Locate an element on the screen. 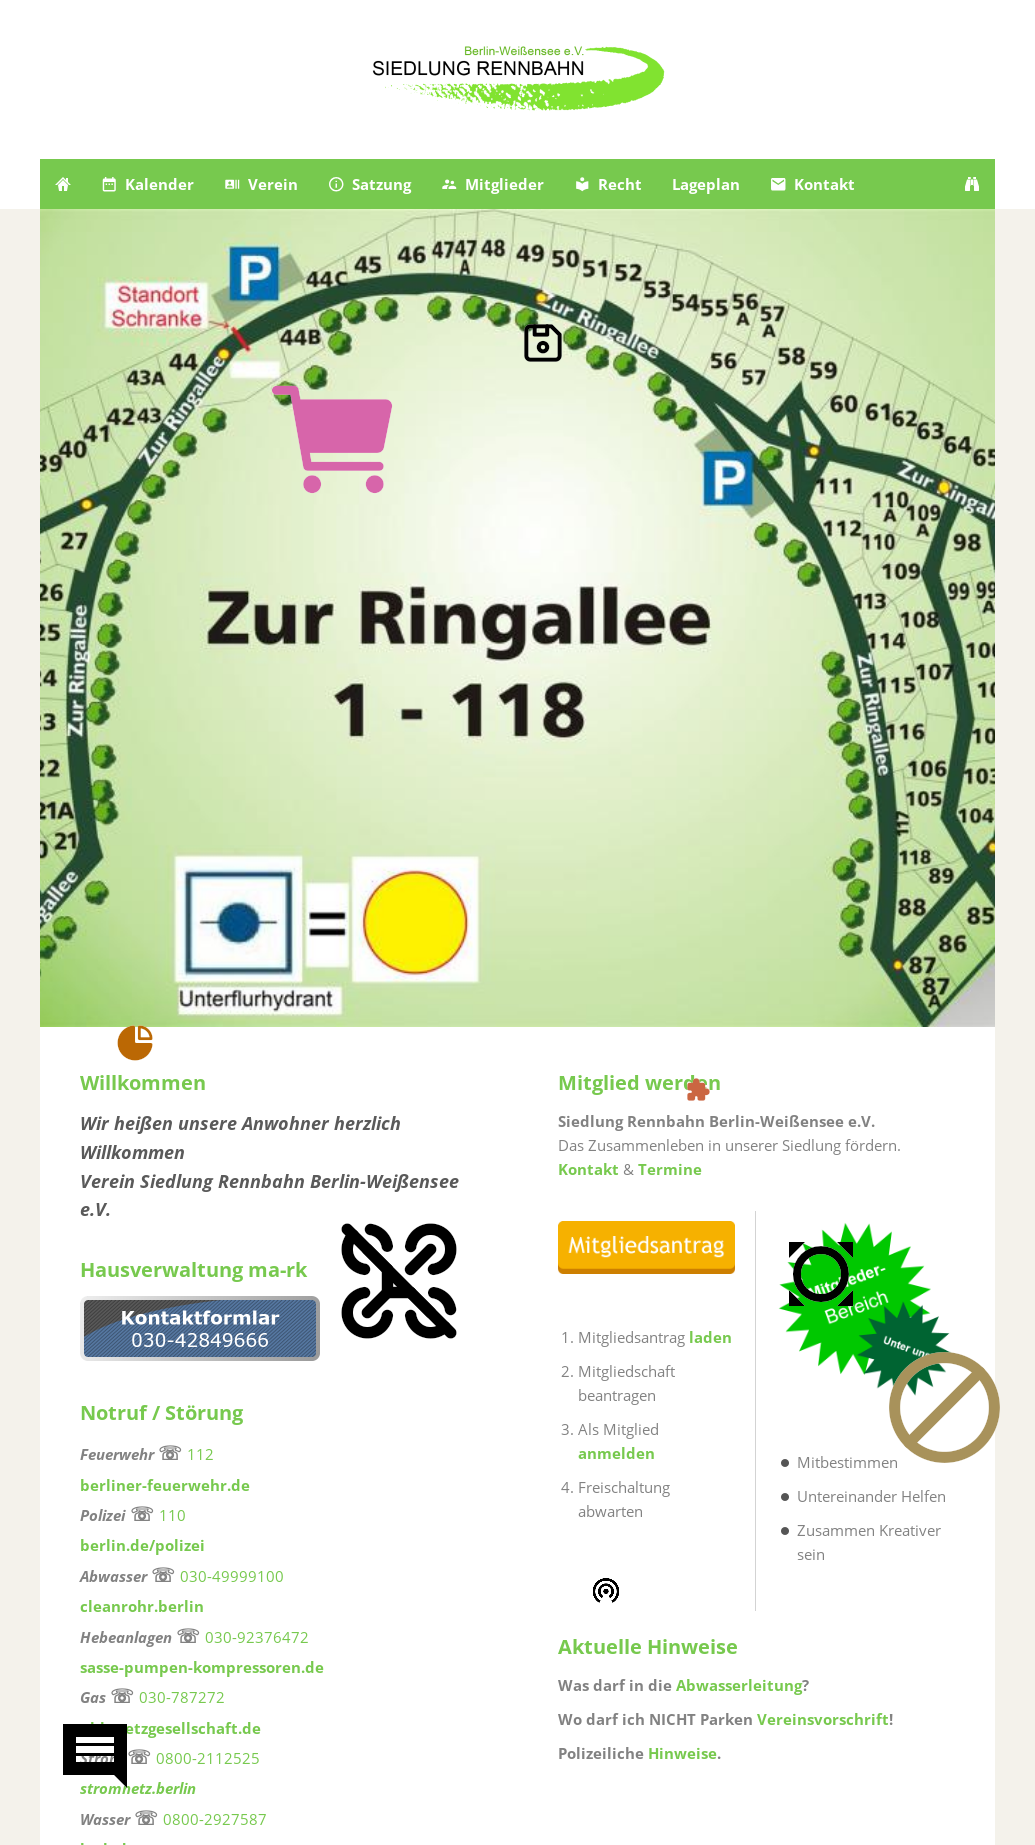 The image size is (1035, 1845). enable mobile hotspot or wifi tethering is located at coordinates (606, 1590).